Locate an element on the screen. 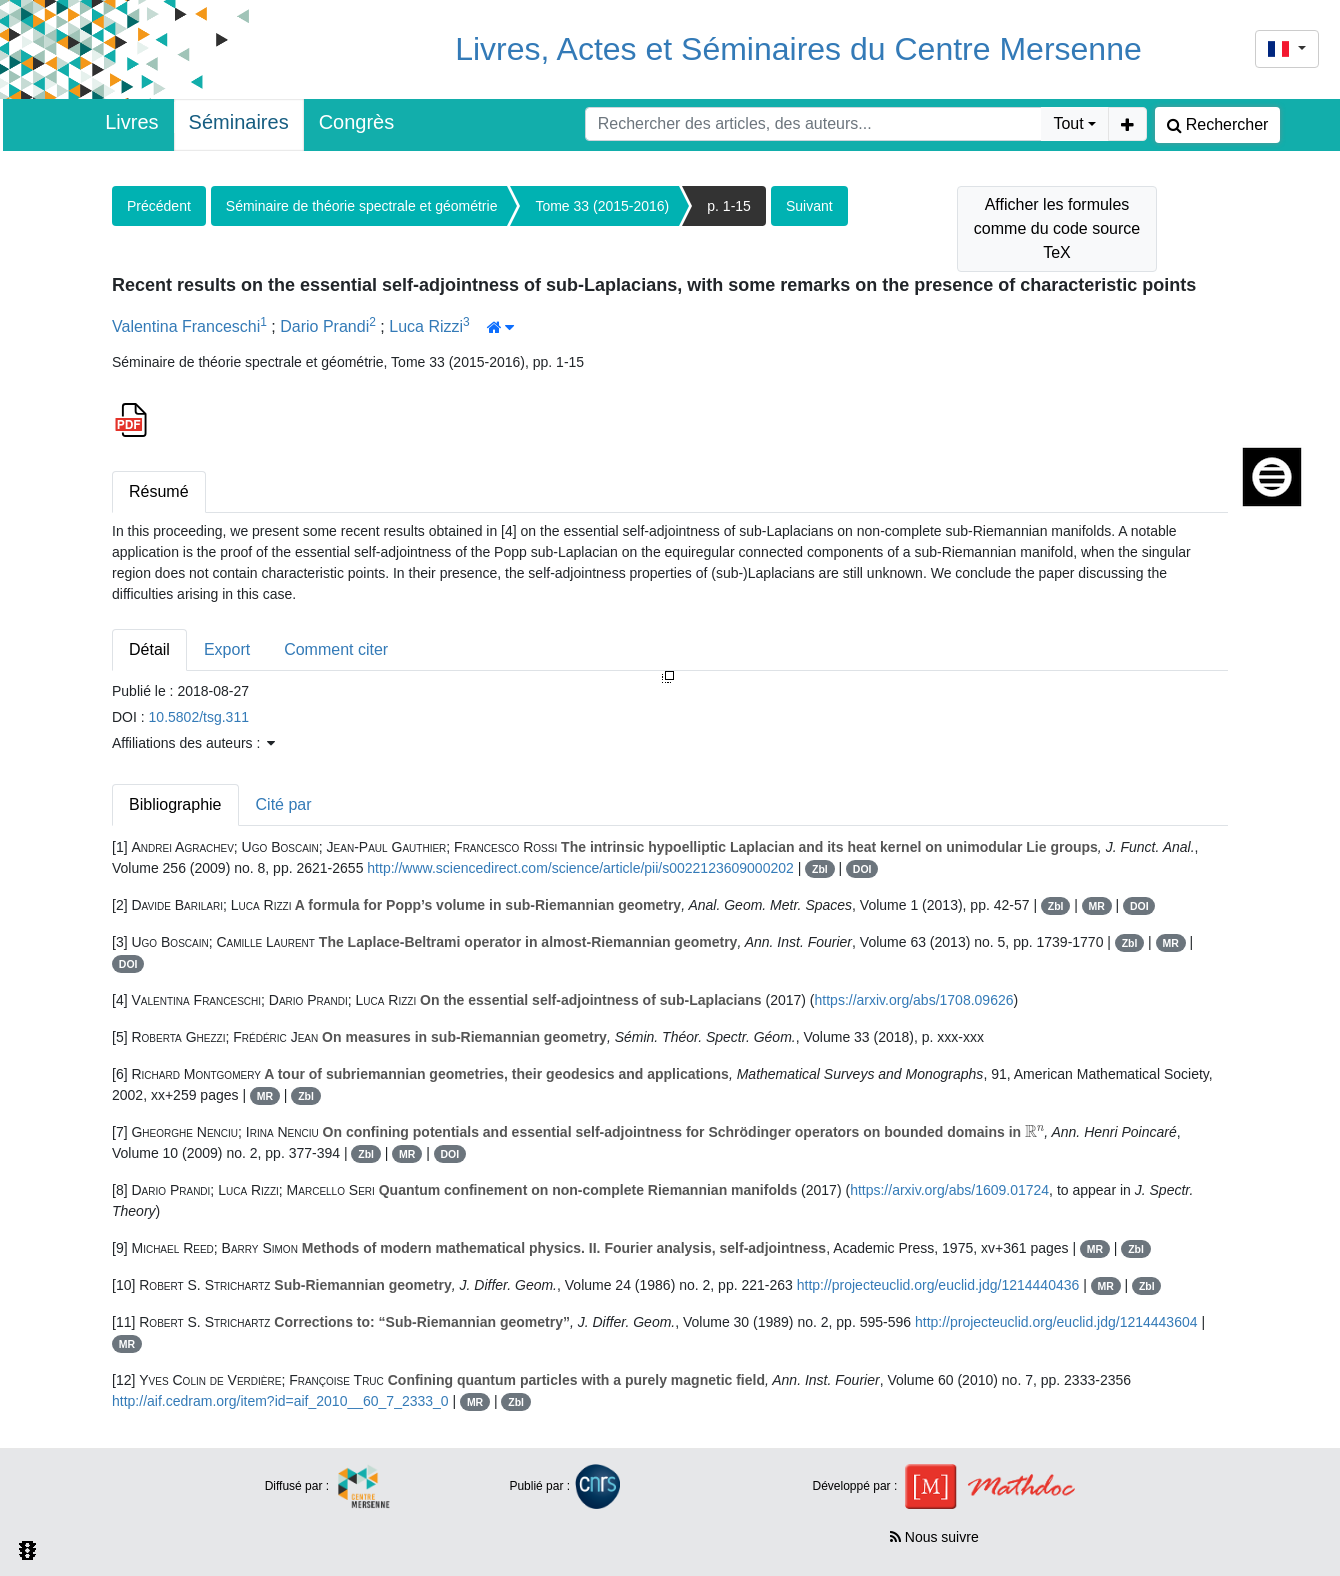  view traffic conditions on map is located at coordinates (27, 1550).